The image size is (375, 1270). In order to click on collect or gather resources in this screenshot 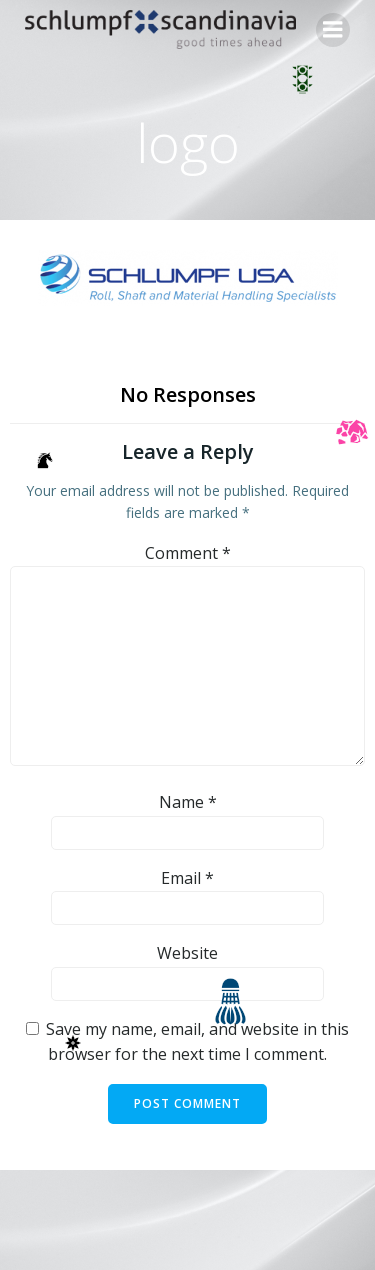, I will do `click(352, 430)`.